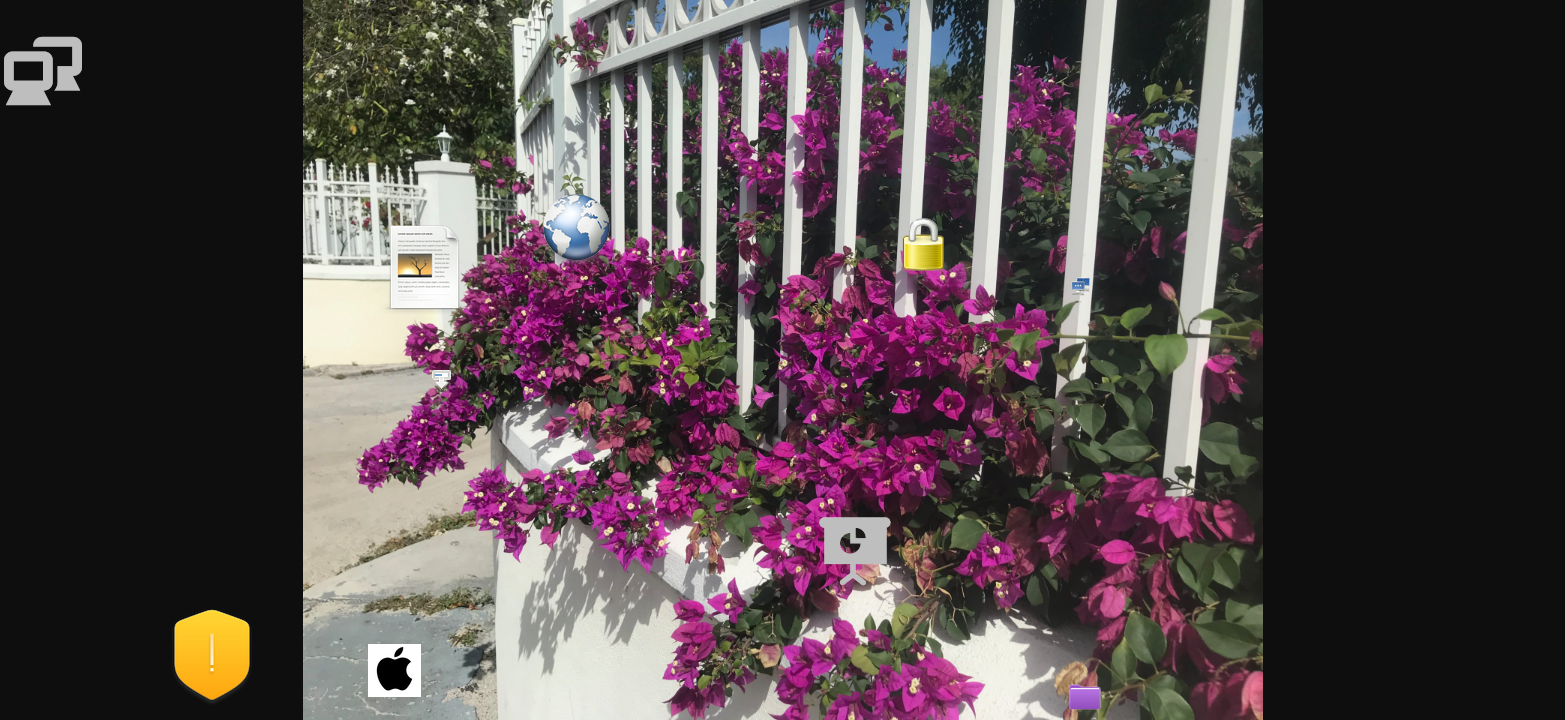 The image size is (1565, 720). Describe the element at coordinates (426, 267) in the screenshot. I see `open a document file` at that location.